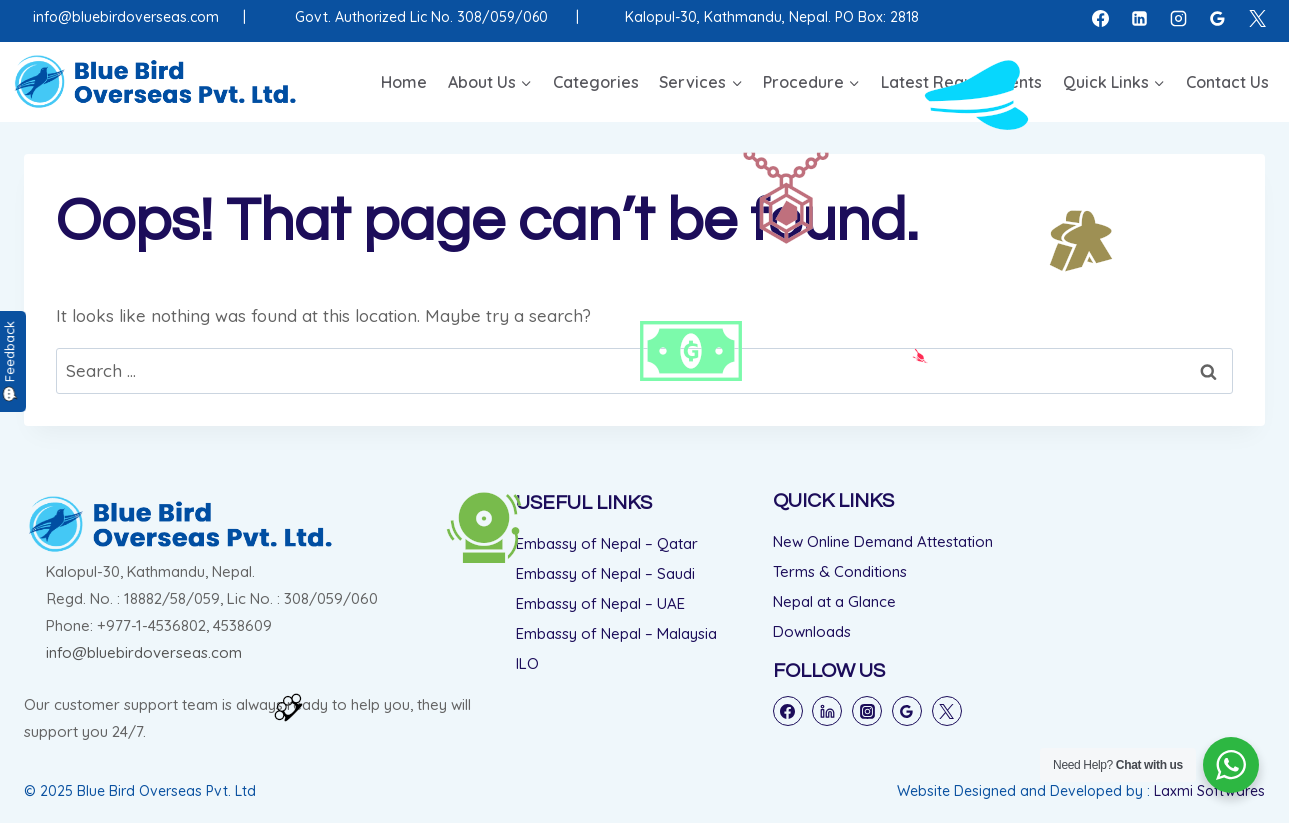  I want to click on alarm or alert is currently active, so click(484, 526).